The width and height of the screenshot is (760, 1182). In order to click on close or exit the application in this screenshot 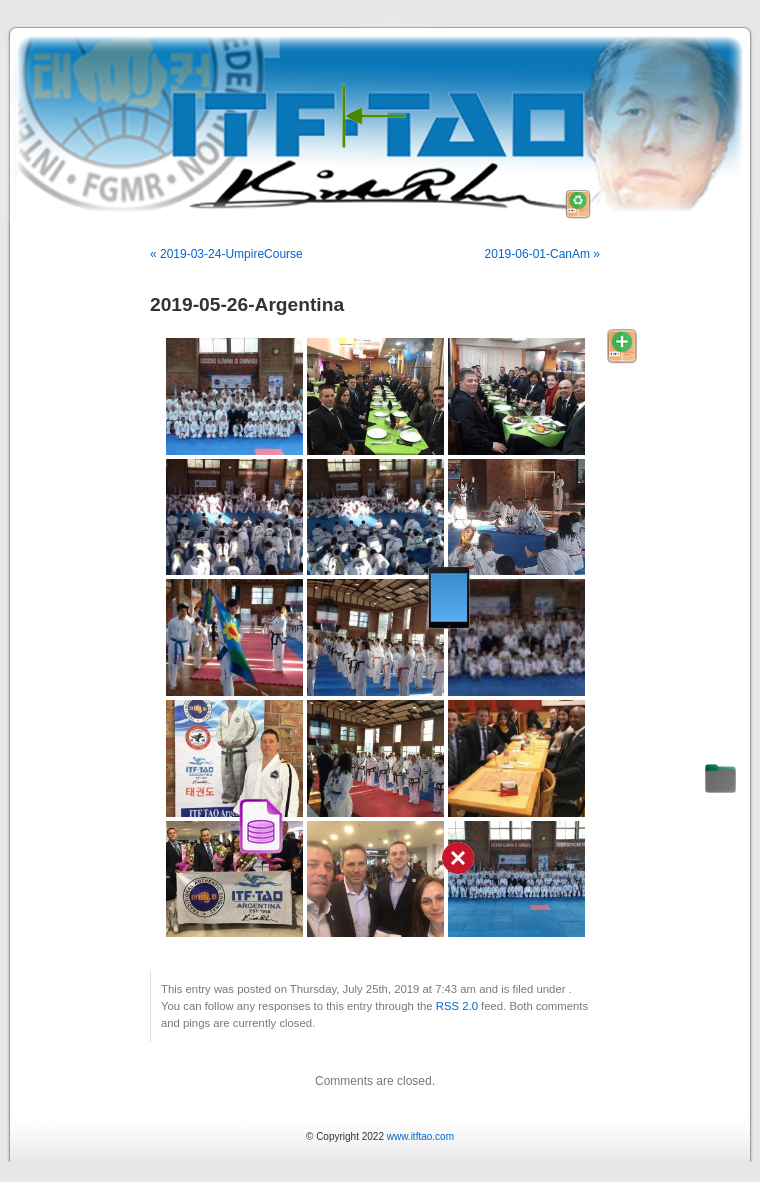, I will do `click(458, 858)`.